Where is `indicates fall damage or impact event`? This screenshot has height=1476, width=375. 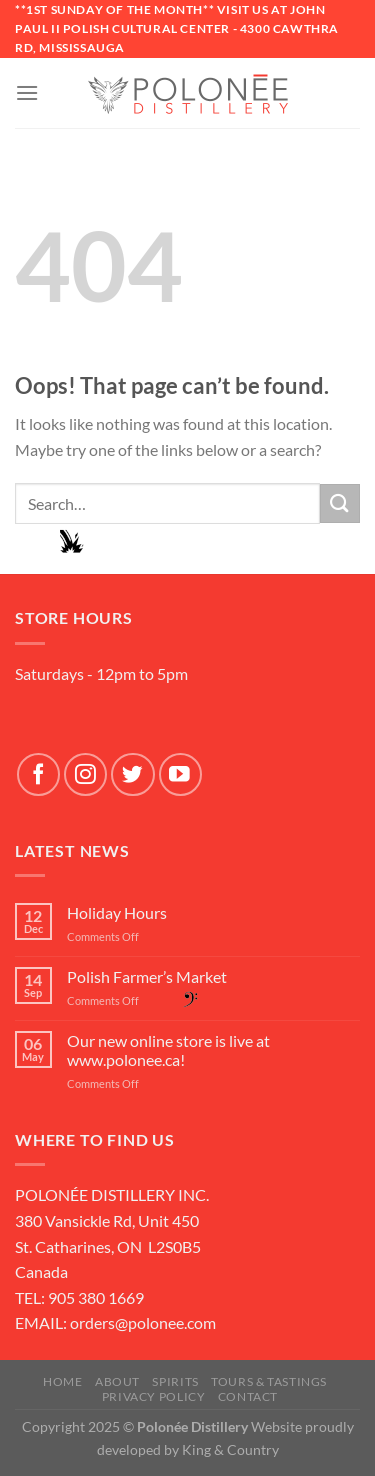 indicates fall damage or impact event is located at coordinates (71, 541).